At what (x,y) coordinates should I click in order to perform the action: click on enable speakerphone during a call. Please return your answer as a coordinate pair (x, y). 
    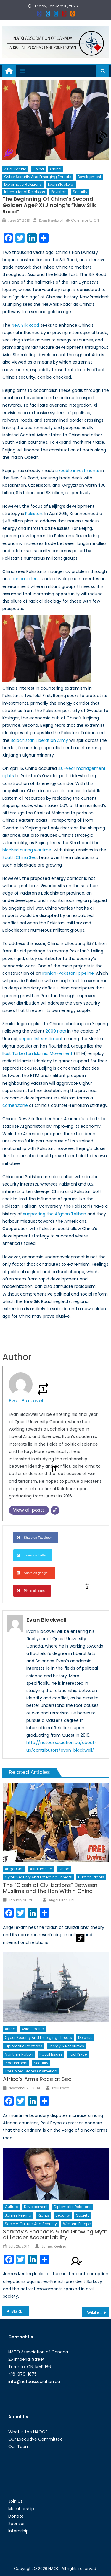
    Looking at the image, I should click on (87, 1586).